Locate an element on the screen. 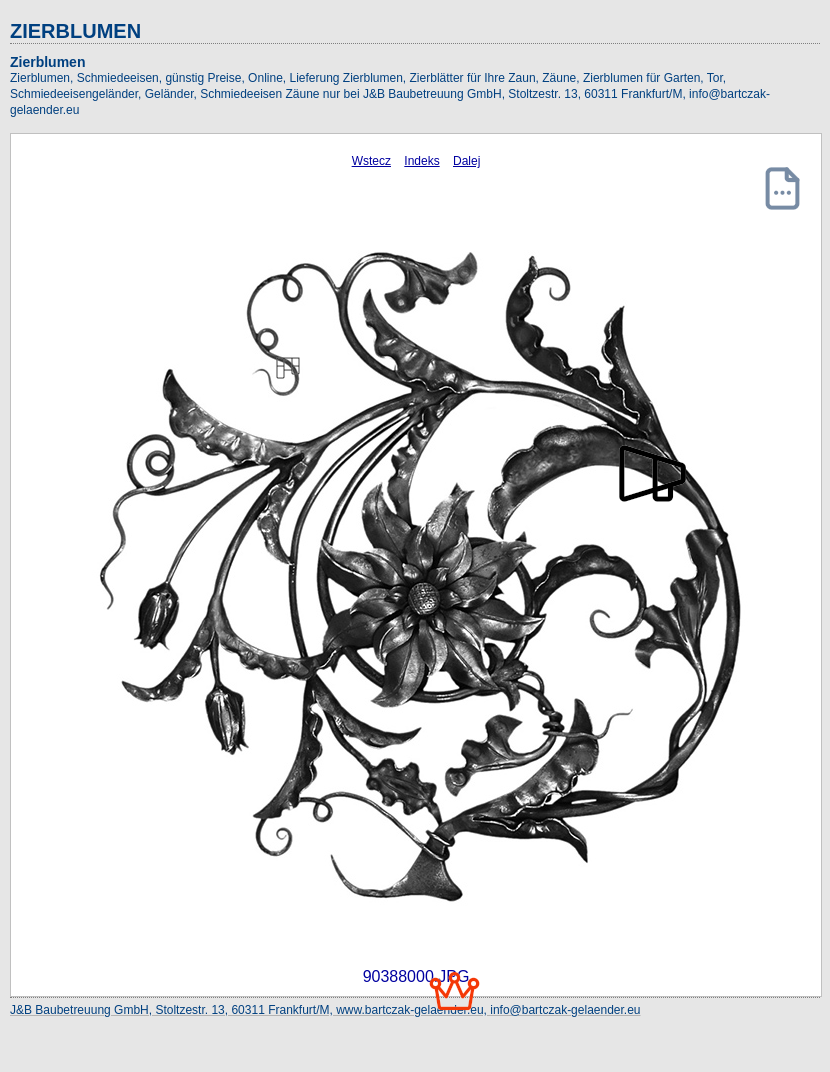 This screenshot has width=830, height=1072. make an announcement or broadcast is located at coordinates (650, 476).